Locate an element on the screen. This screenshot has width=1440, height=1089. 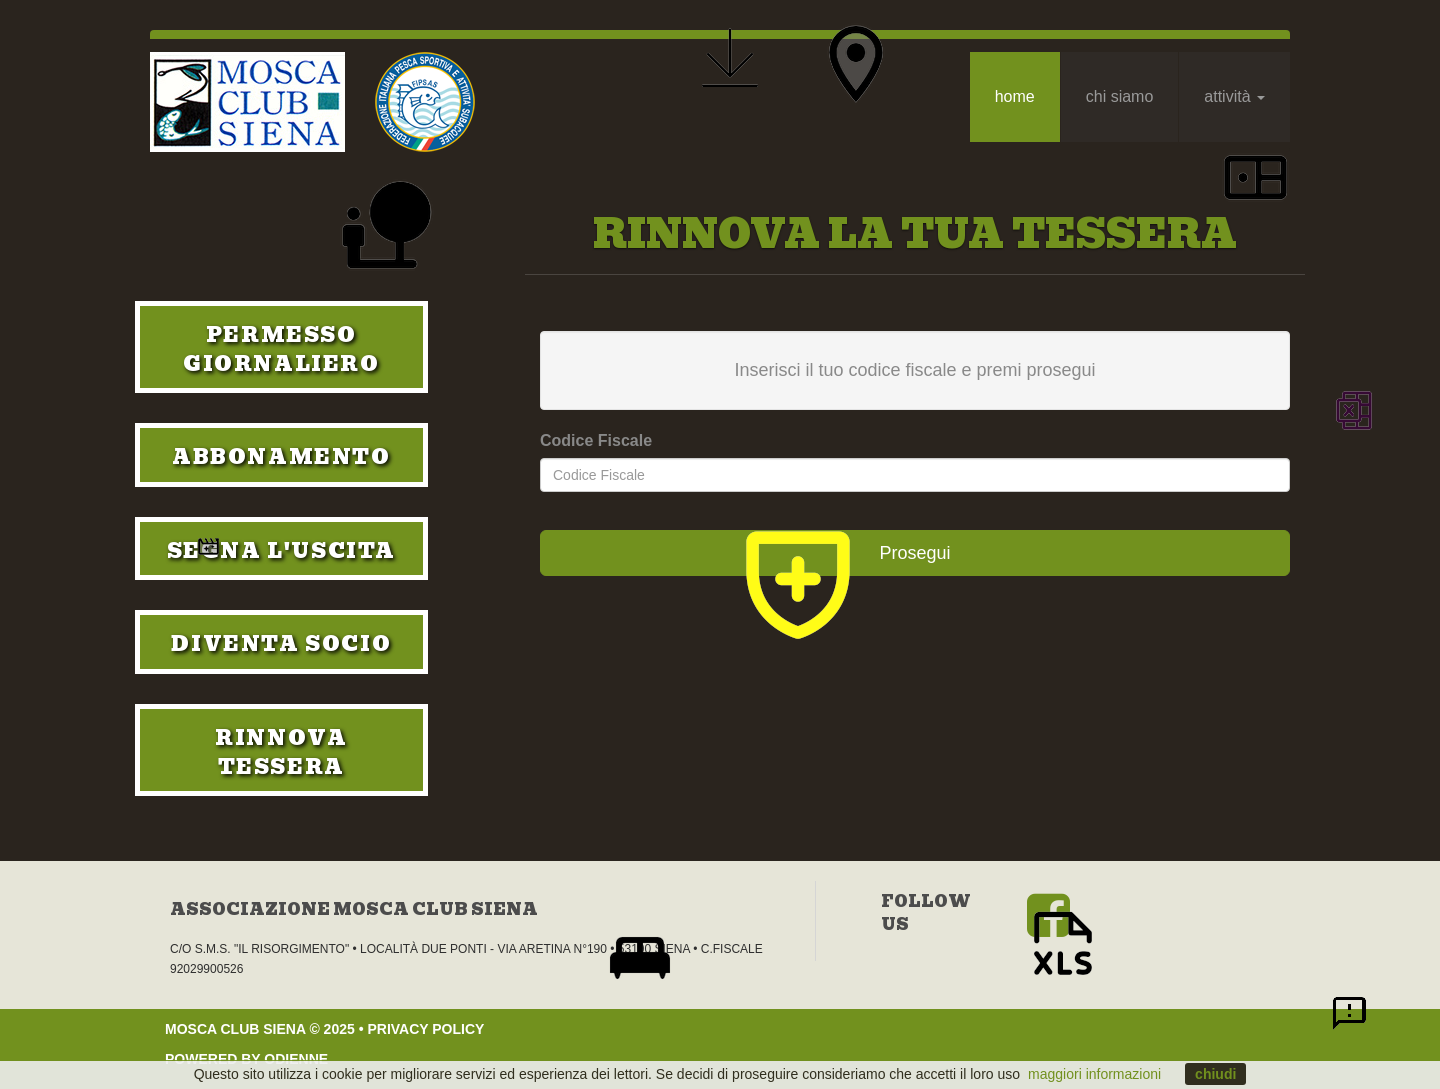
download a file or document is located at coordinates (730, 59).